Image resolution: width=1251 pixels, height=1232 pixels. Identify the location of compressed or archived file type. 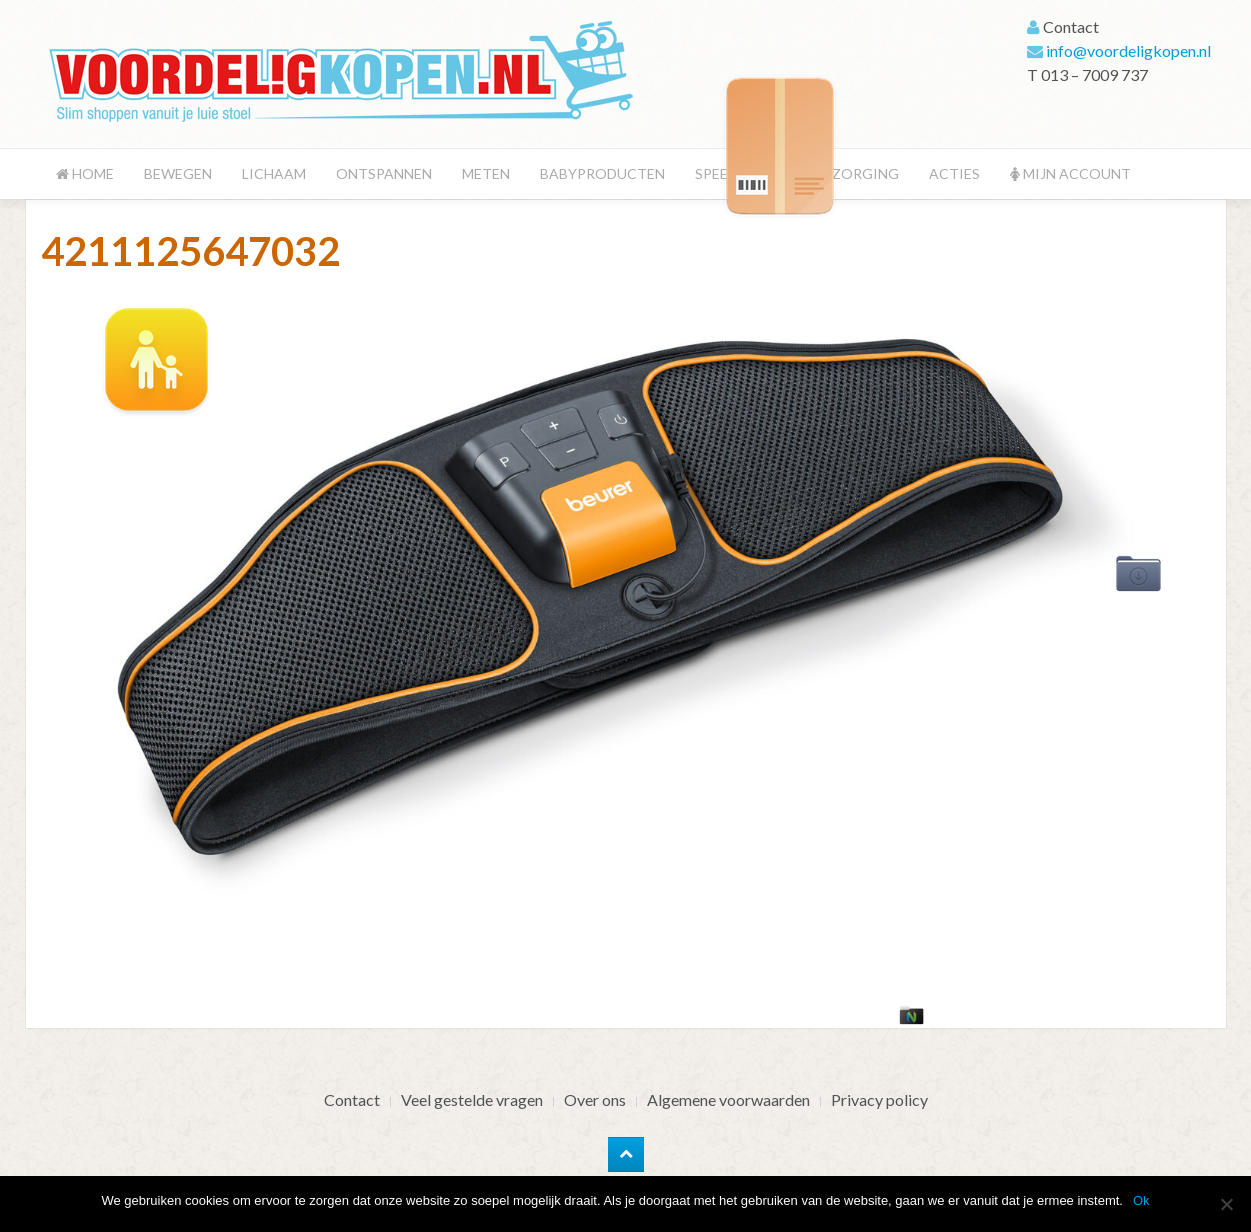
(780, 146).